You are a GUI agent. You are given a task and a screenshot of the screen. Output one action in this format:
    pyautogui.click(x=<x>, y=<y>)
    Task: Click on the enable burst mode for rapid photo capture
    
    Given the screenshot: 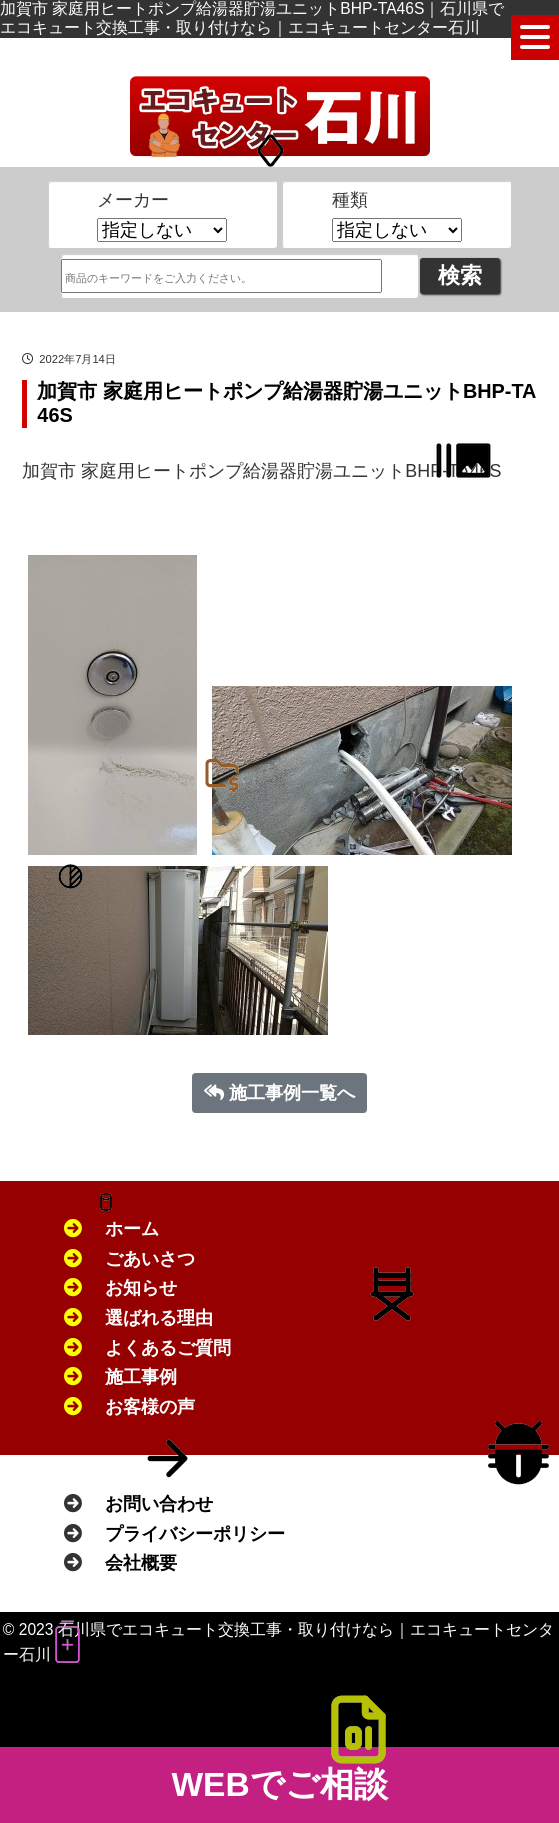 What is the action you would take?
    pyautogui.click(x=463, y=460)
    